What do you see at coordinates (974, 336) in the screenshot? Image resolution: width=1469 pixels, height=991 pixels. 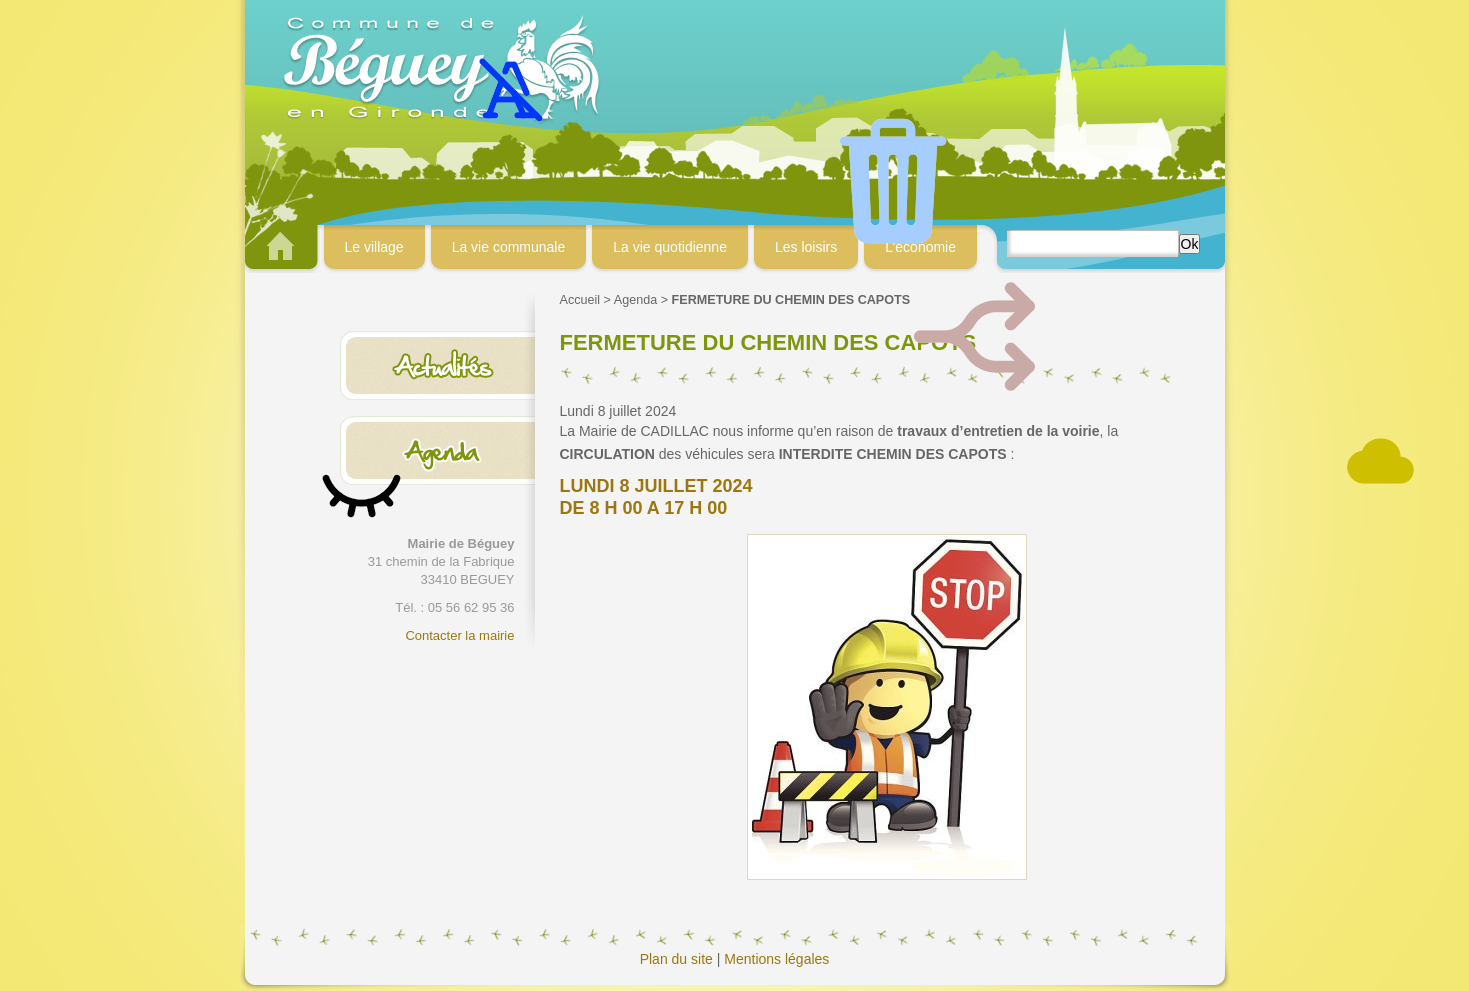 I see `split content into multiple paths` at bounding box center [974, 336].